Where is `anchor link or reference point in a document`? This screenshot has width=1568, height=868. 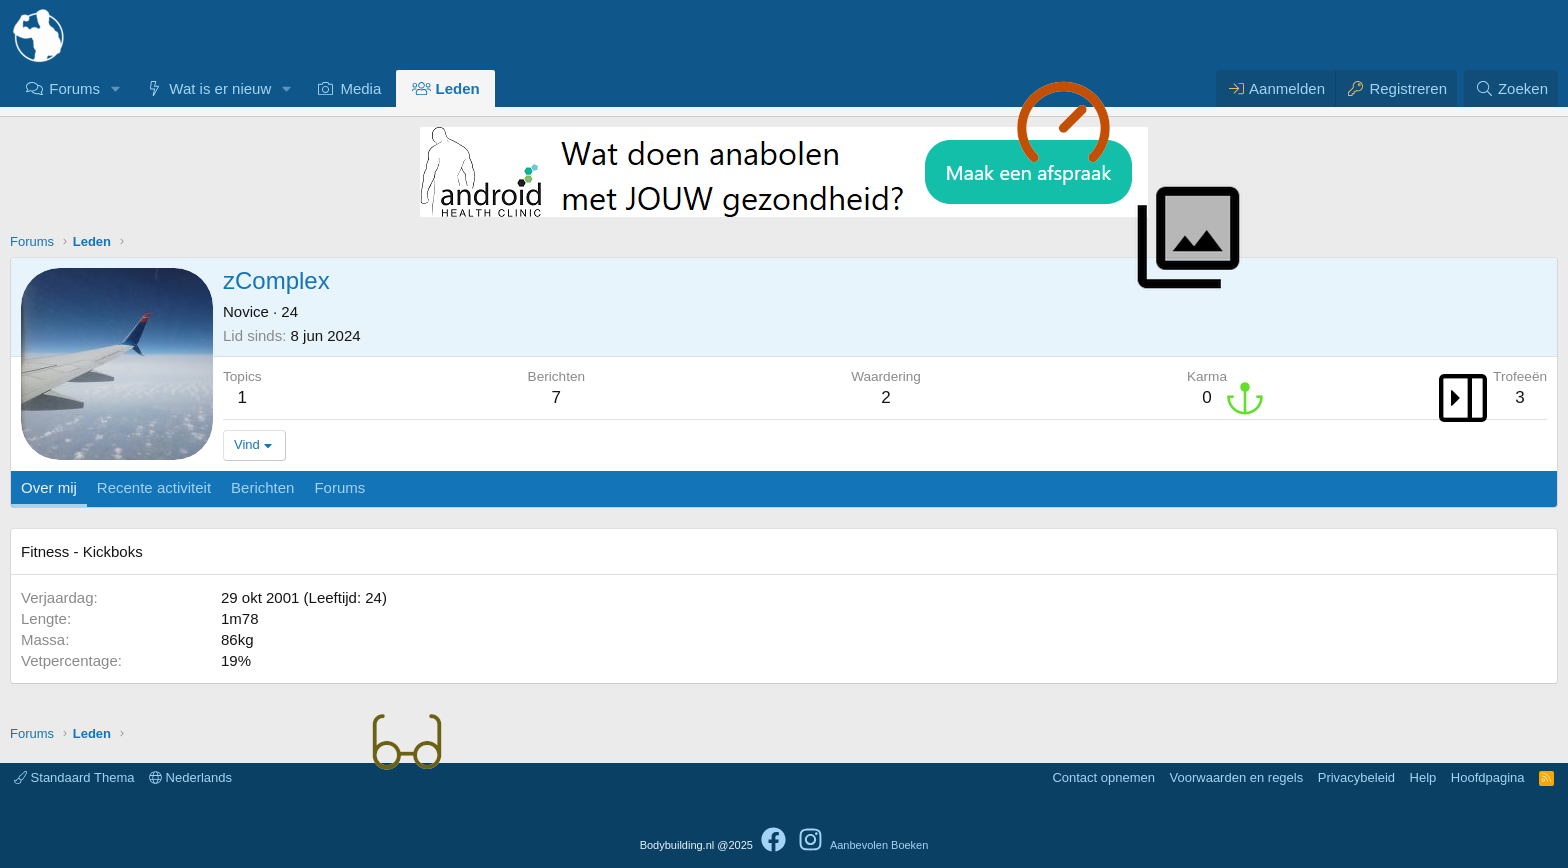 anchor link or reference point in a document is located at coordinates (1245, 398).